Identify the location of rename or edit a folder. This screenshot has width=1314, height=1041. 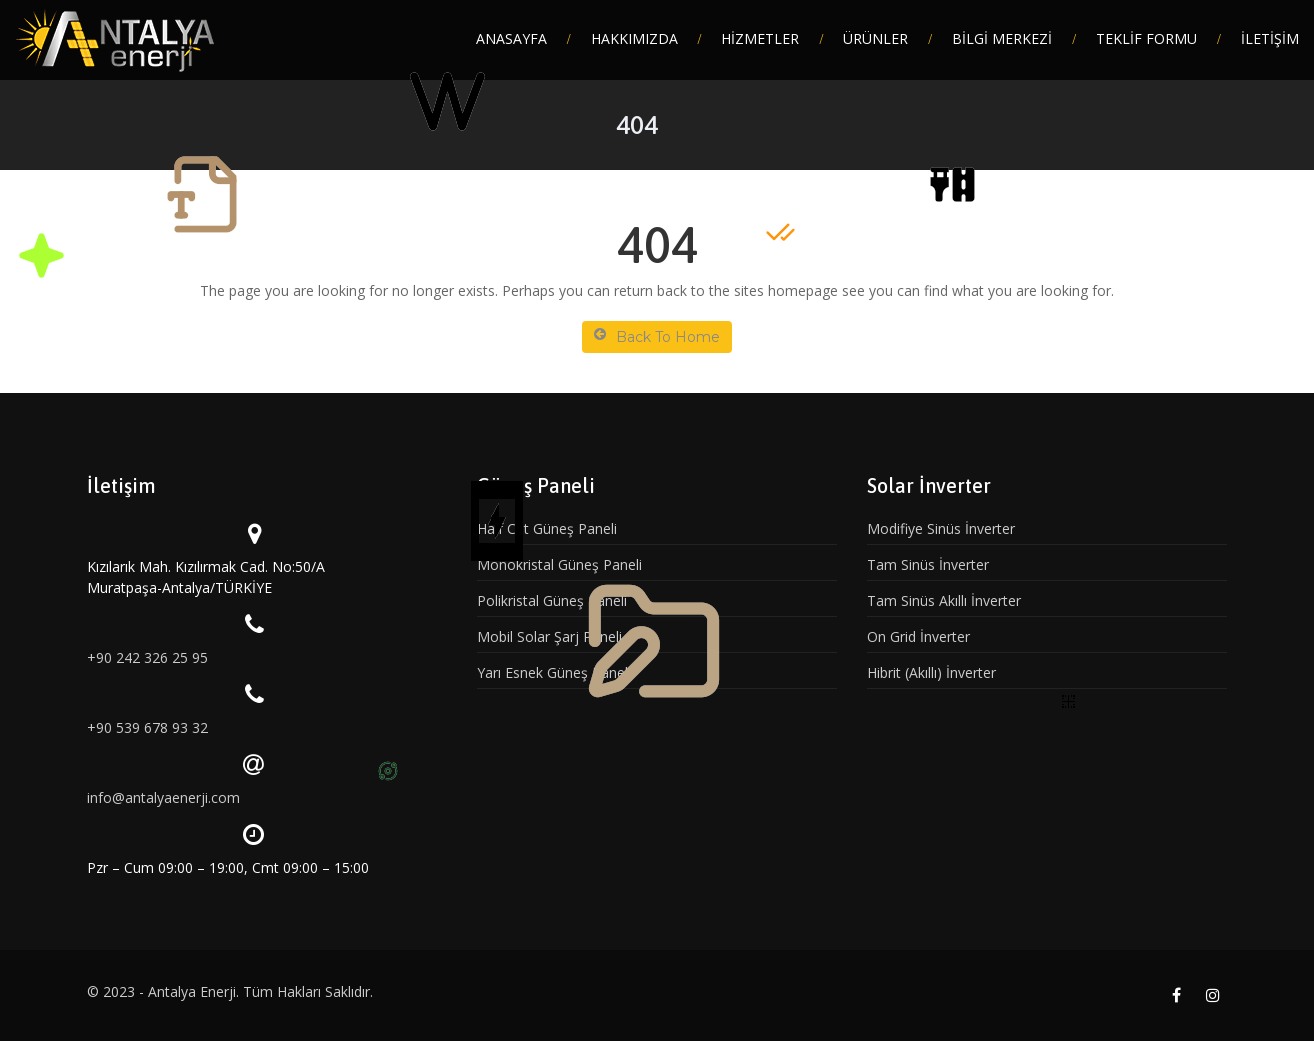
(654, 644).